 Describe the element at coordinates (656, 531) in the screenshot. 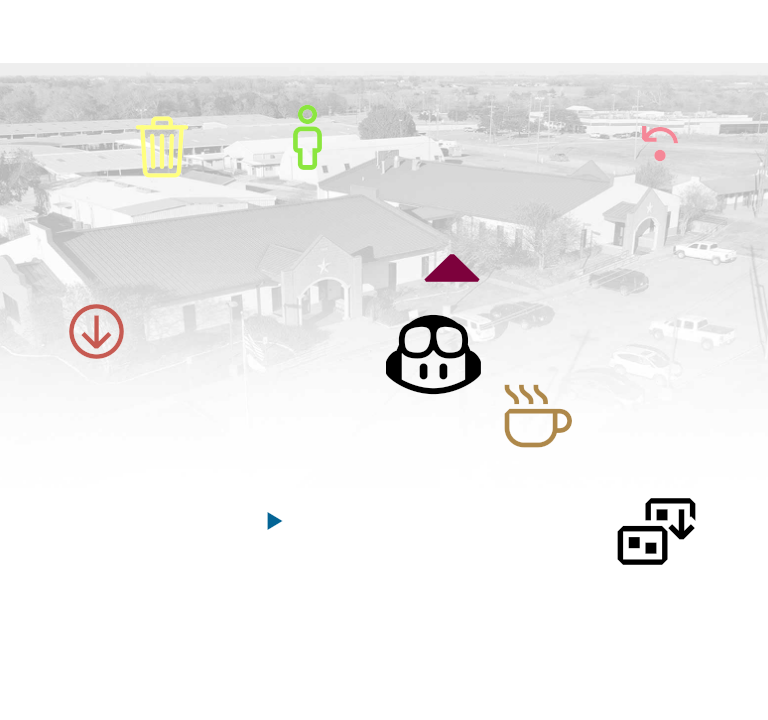

I see `sort items by precedence or priority order` at that location.